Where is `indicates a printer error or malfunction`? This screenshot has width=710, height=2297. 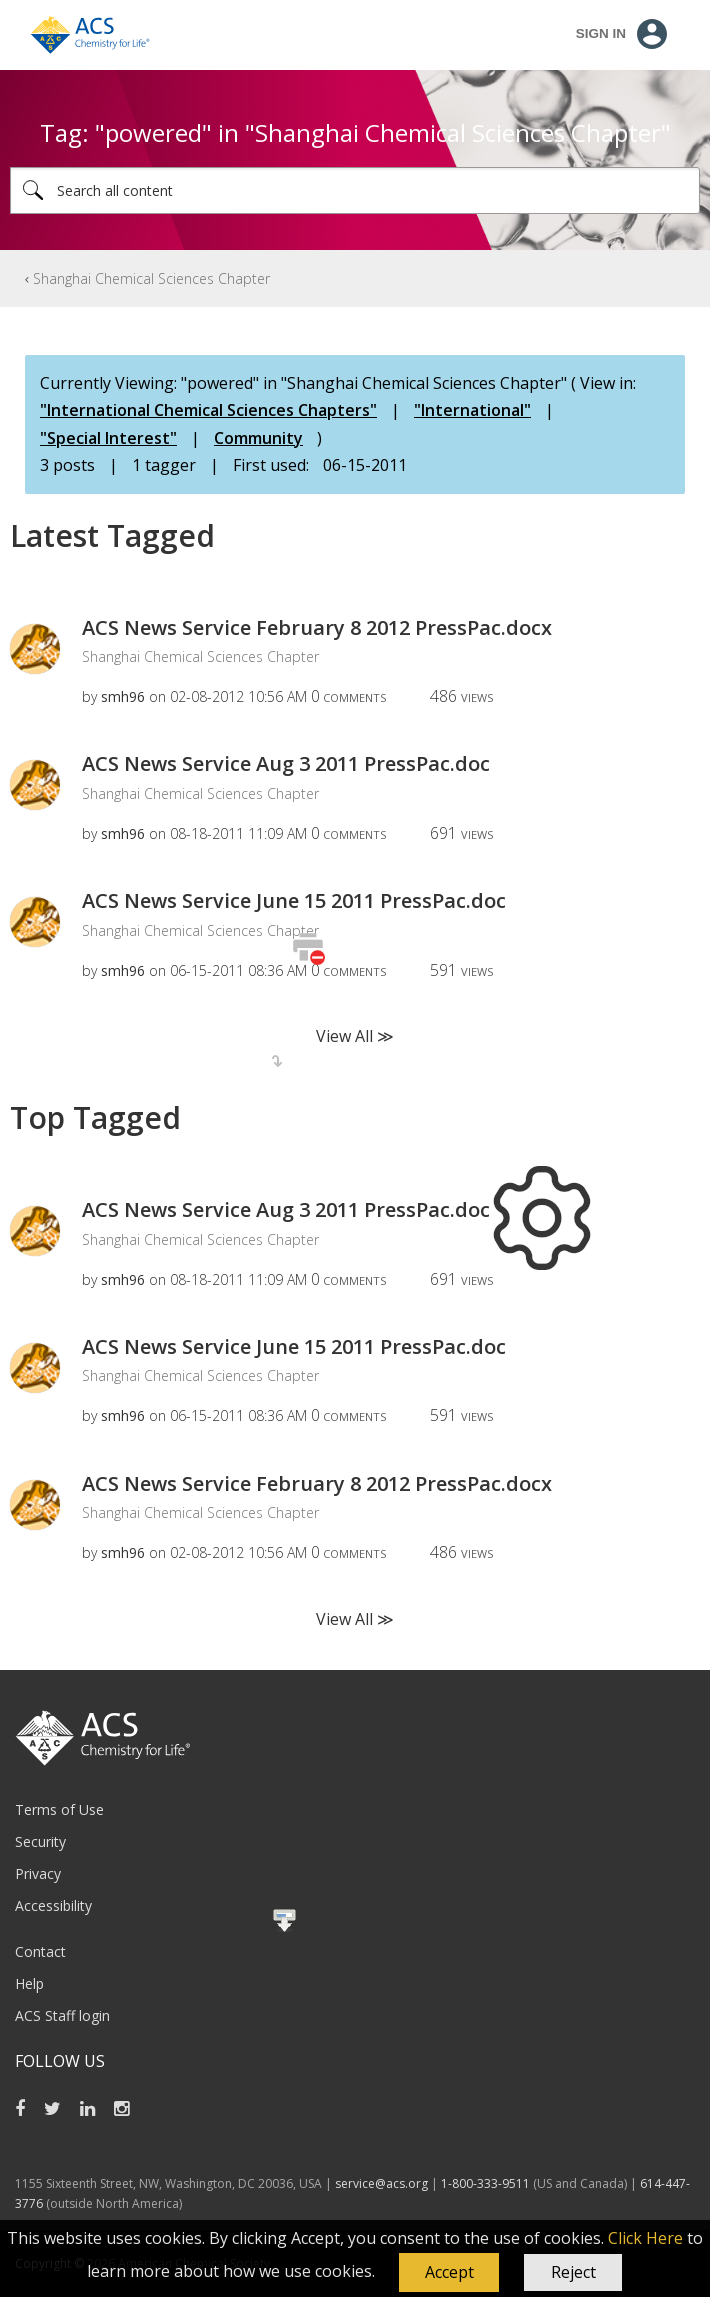 indicates a printer error or malfunction is located at coordinates (308, 948).